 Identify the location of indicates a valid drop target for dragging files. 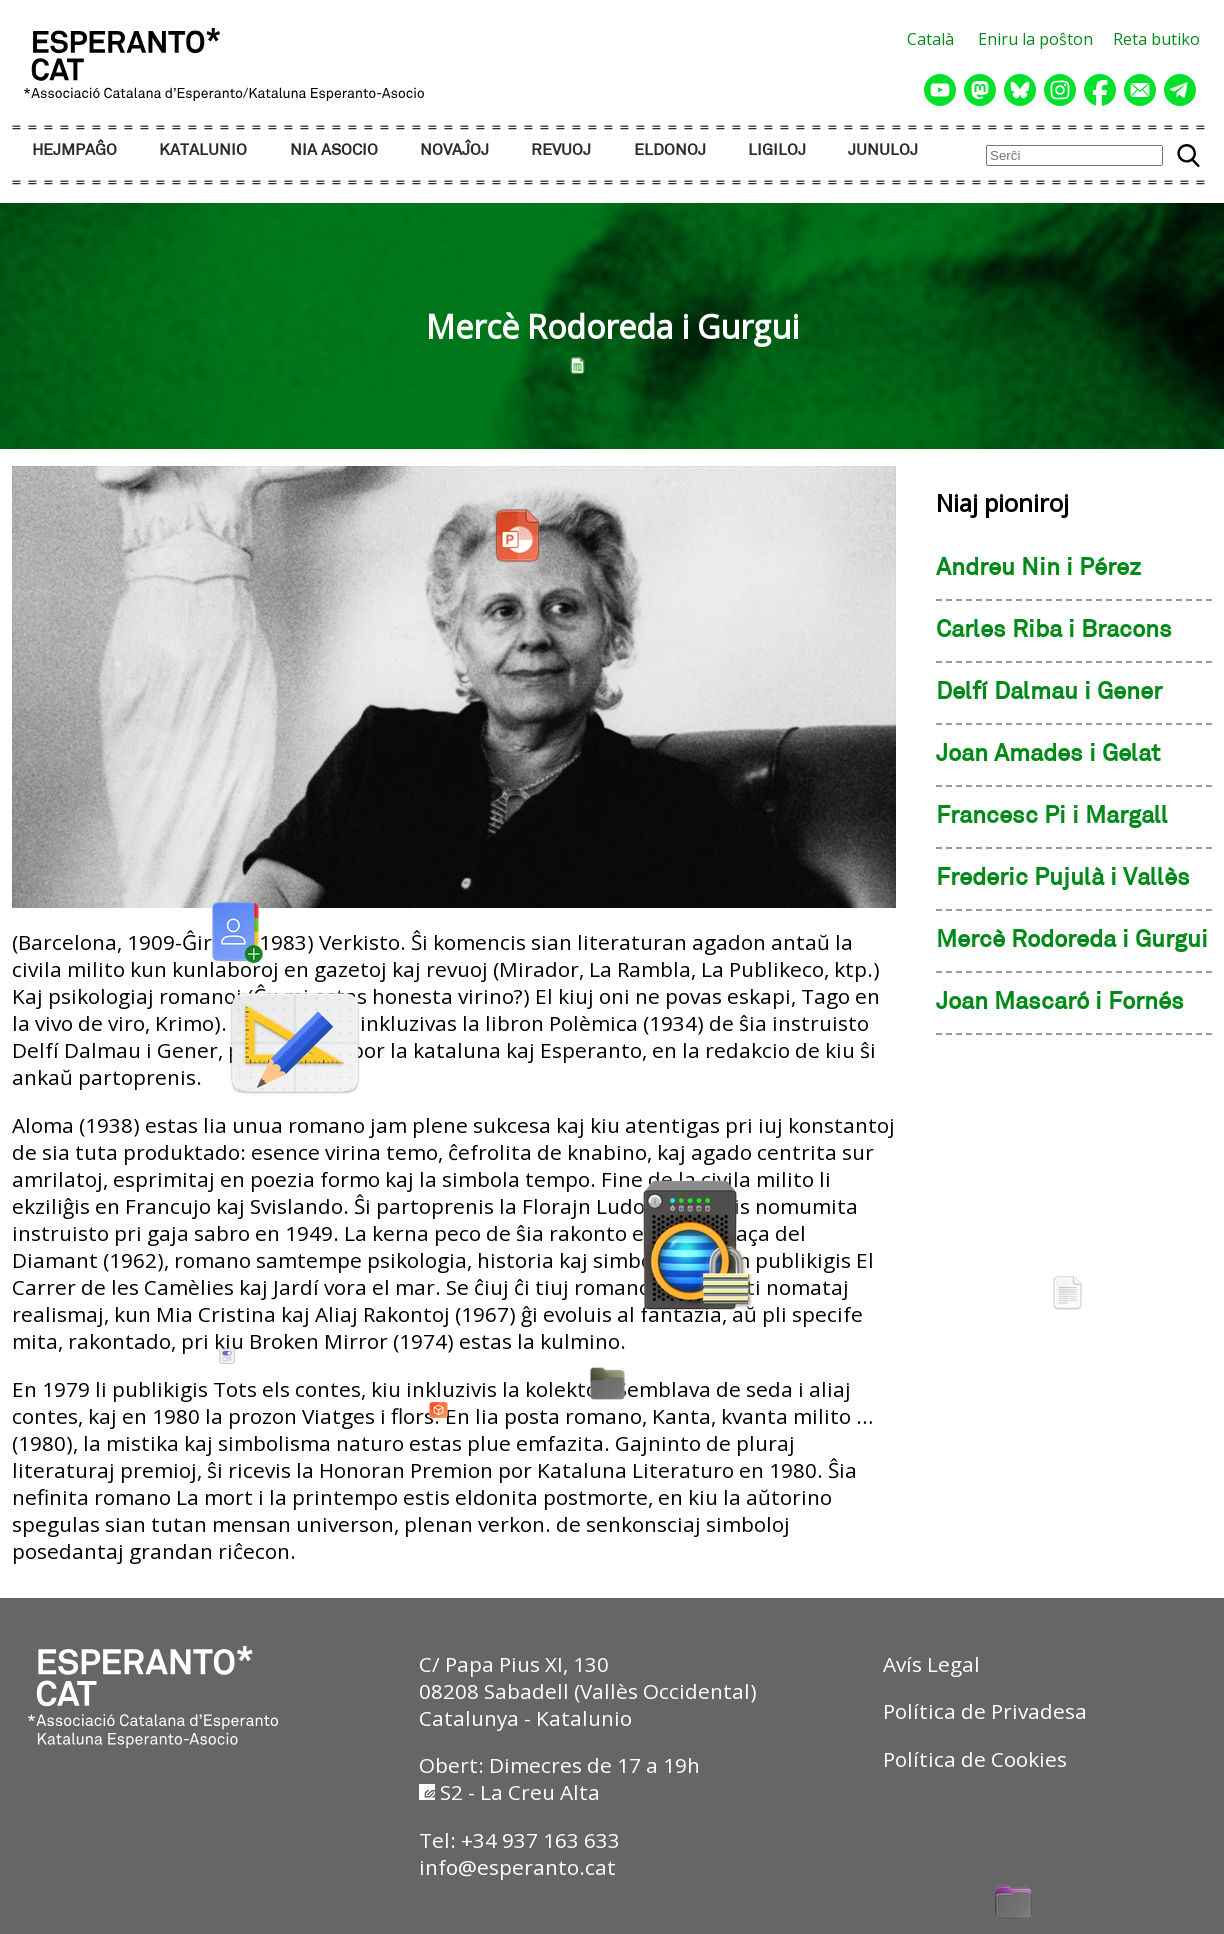
(607, 1383).